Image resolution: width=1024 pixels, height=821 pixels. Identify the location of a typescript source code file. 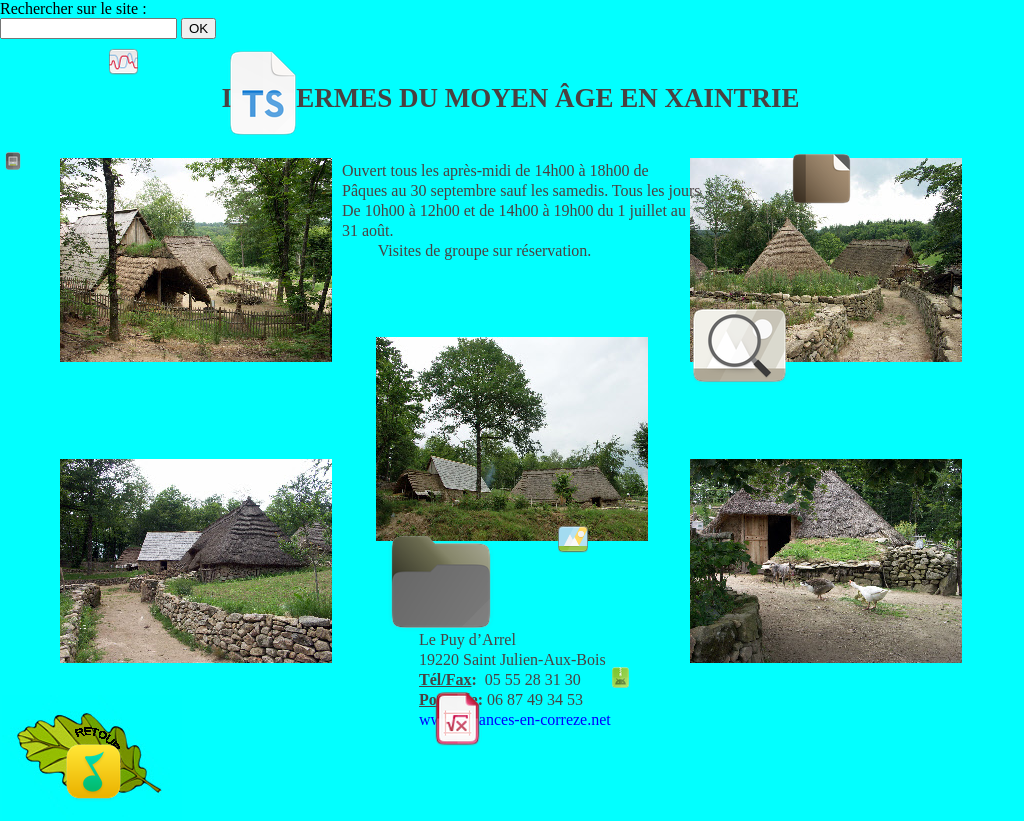
(263, 93).